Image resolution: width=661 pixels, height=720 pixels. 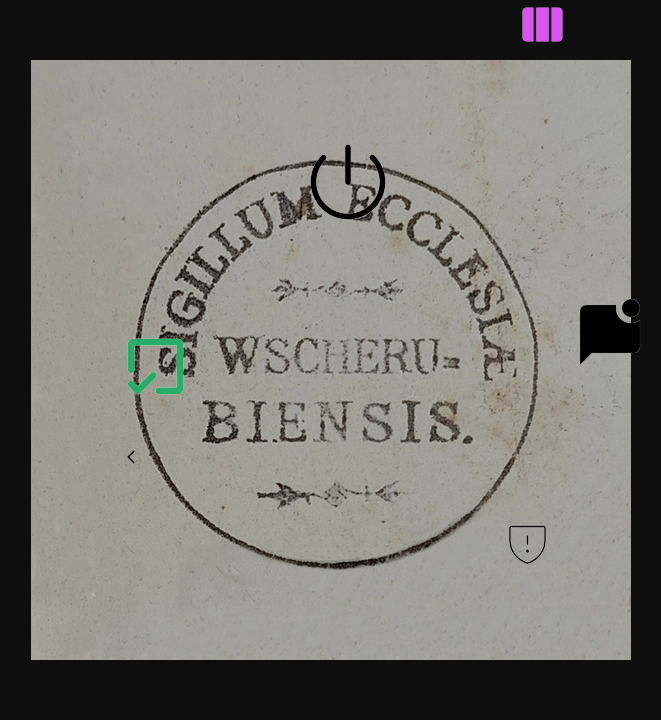 I want to click on security warning or alert detected, so click(x=527, y=542).